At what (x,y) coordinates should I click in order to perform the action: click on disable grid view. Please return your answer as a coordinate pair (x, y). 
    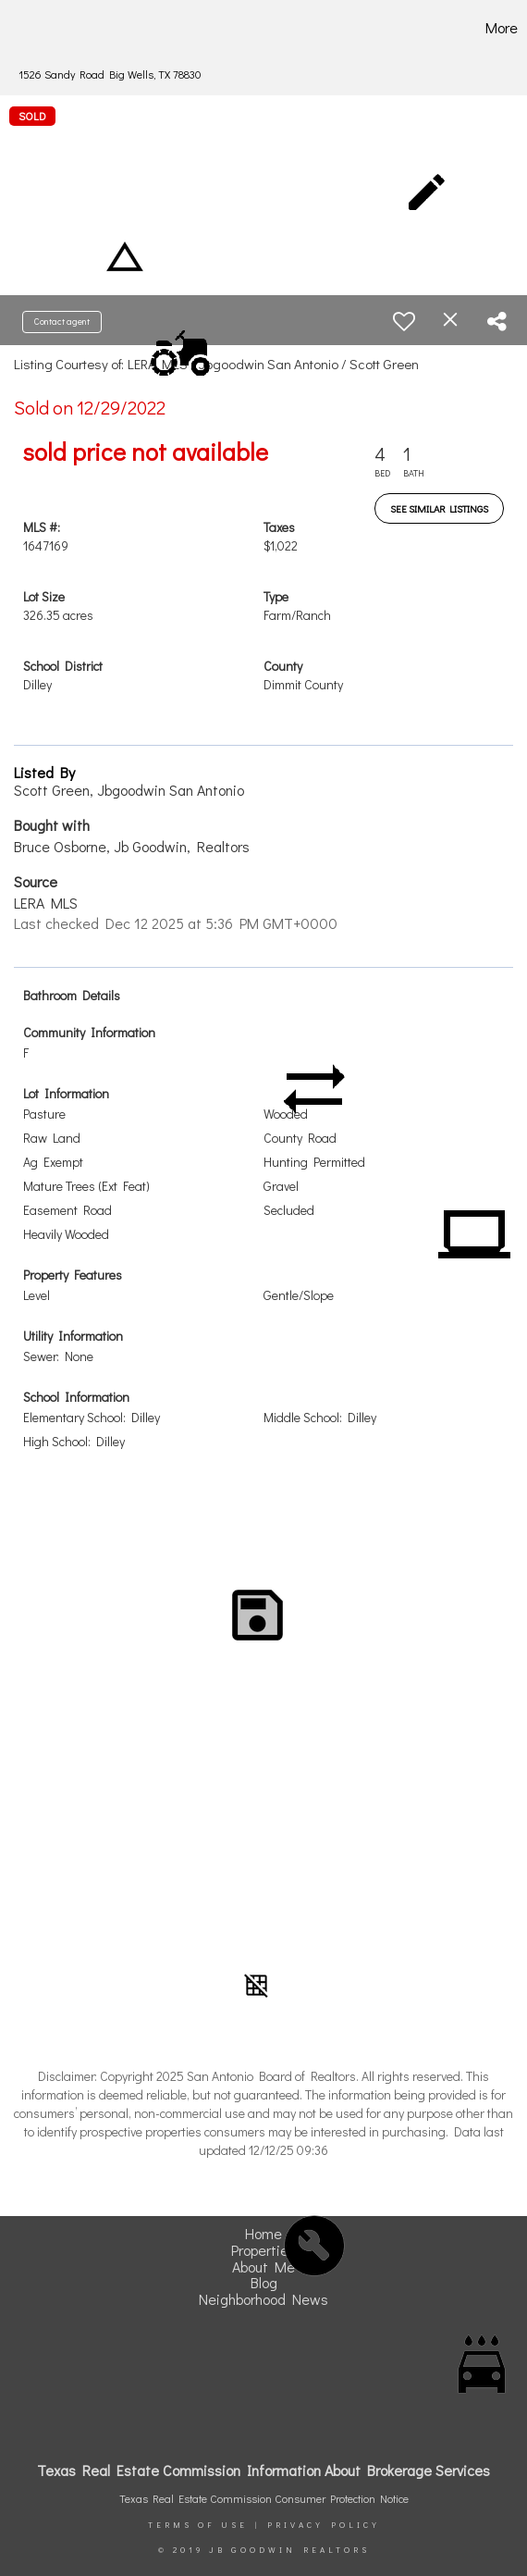
    Looking at the image, I should click on (256, 1985).